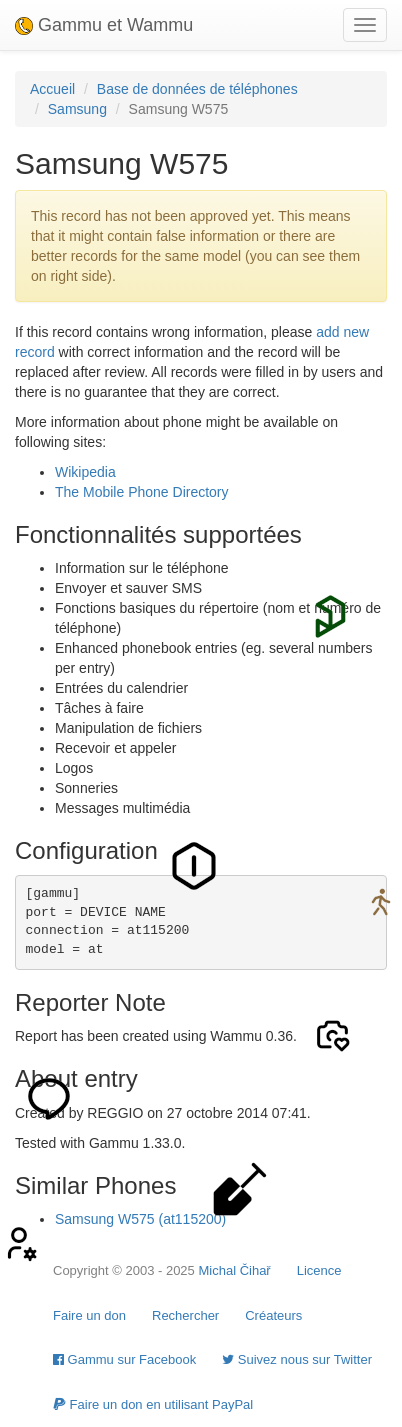 This screenshot has height=1427, width=402. Describe the element at coordinates (194, 866) in the screenshot. I see `access information or details` at that location.